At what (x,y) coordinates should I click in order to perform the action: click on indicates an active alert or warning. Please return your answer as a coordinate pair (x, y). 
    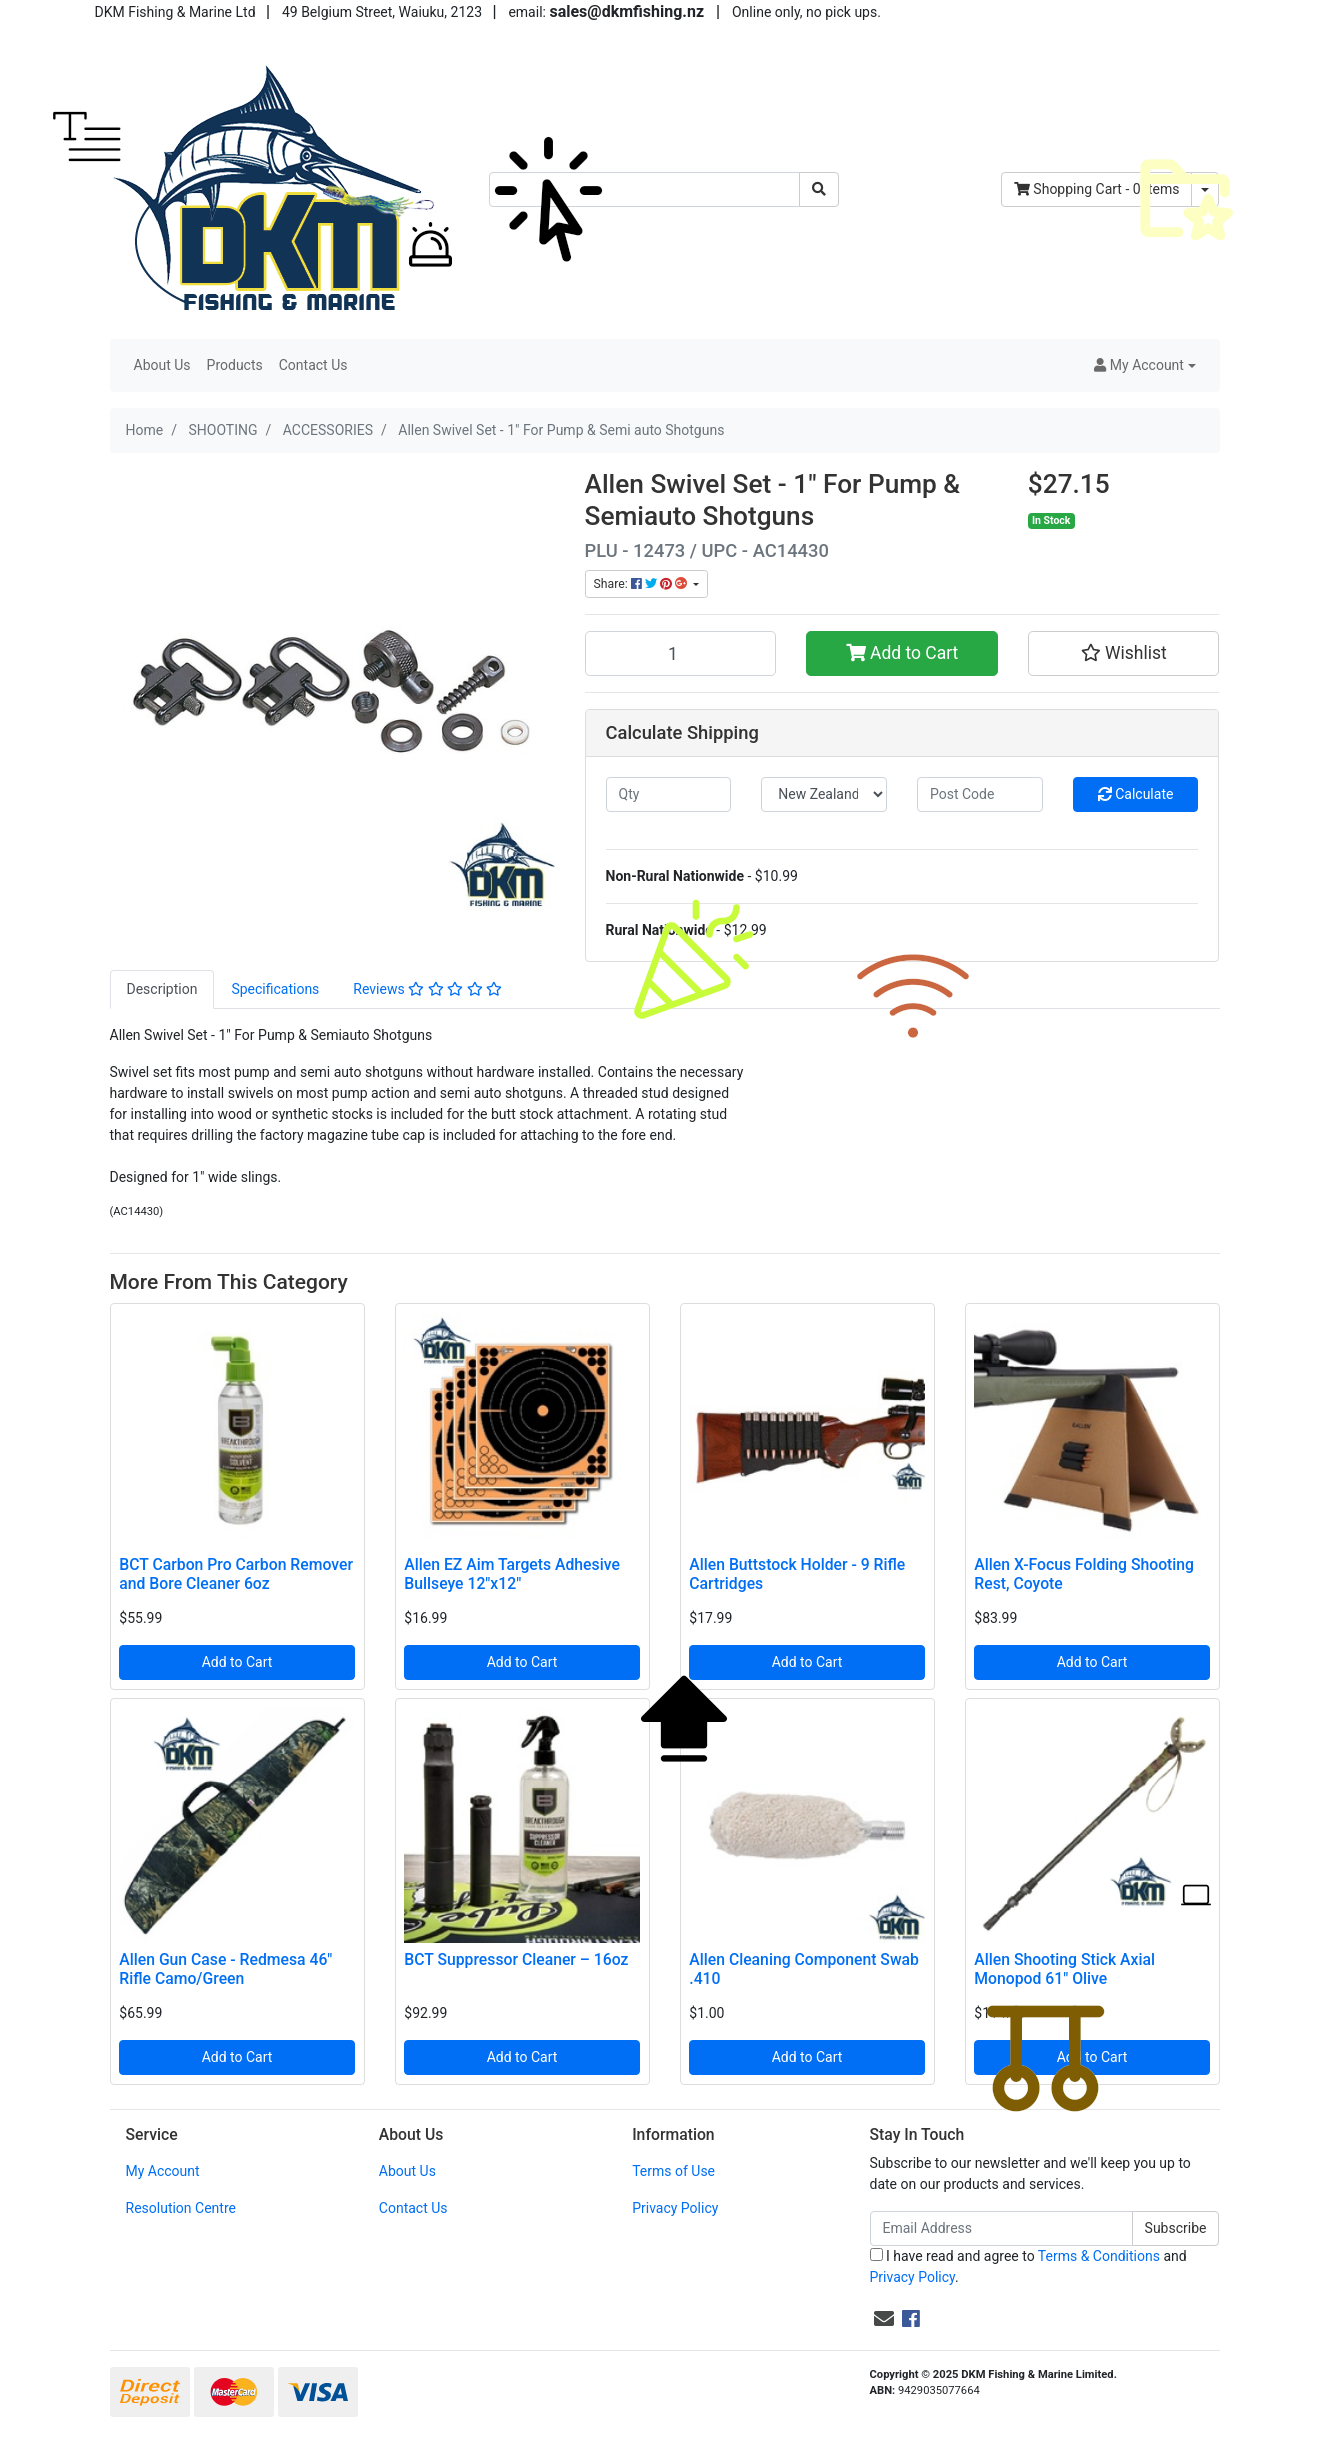
    Looking at the image, I should click on (430, 248).